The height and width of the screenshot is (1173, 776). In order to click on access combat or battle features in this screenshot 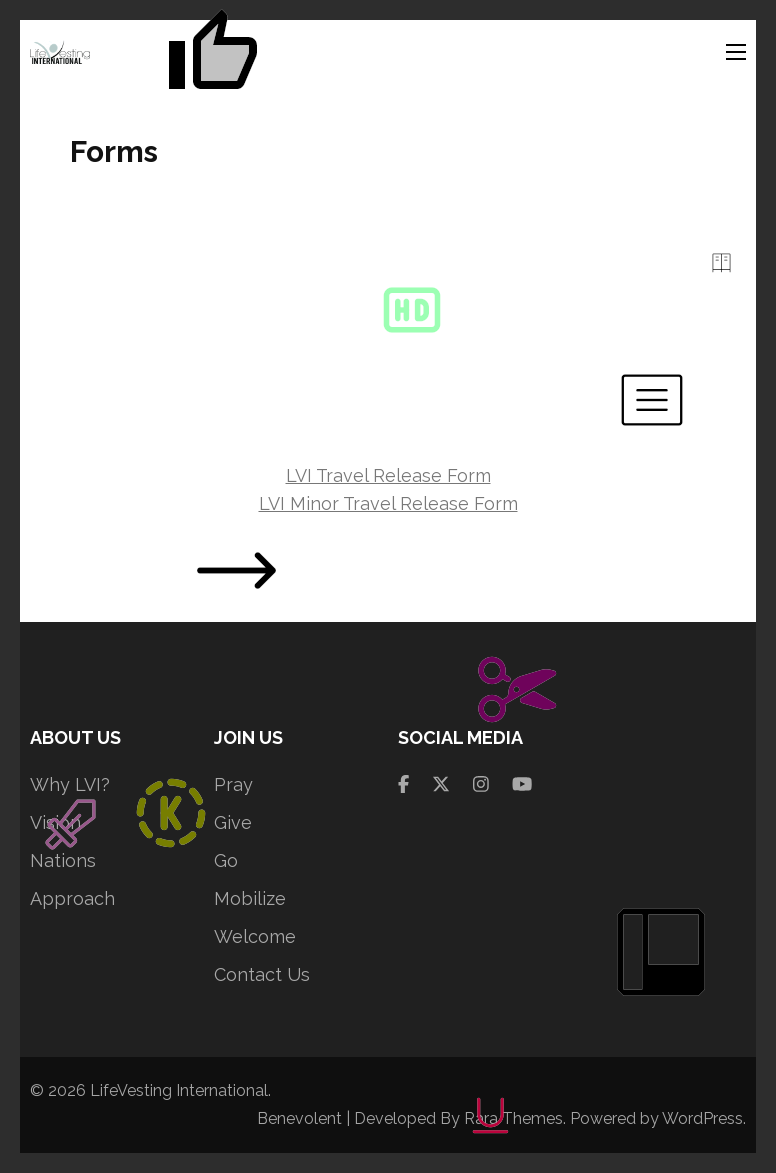, I will do `click(71, 823)`.